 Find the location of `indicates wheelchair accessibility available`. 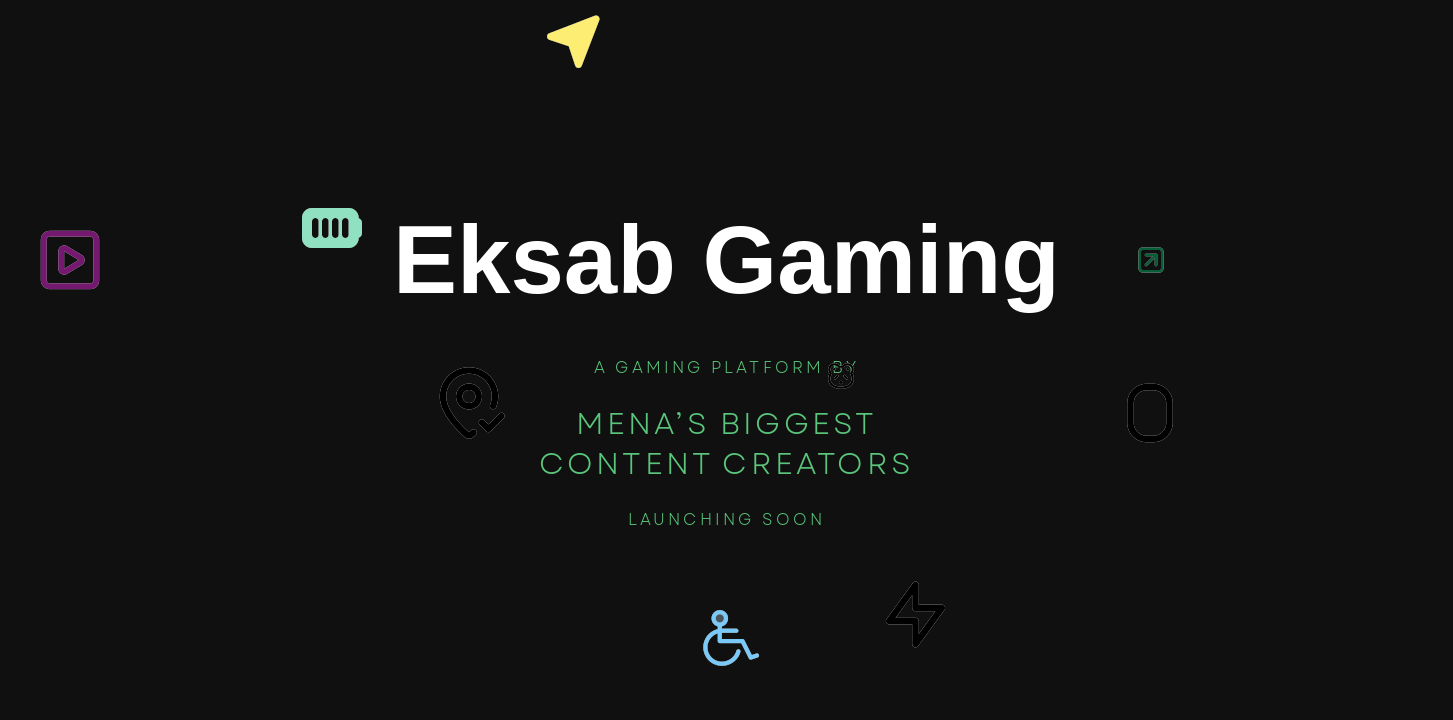

indicates wheelchair accessibility available is located at coordinates (726, 639).